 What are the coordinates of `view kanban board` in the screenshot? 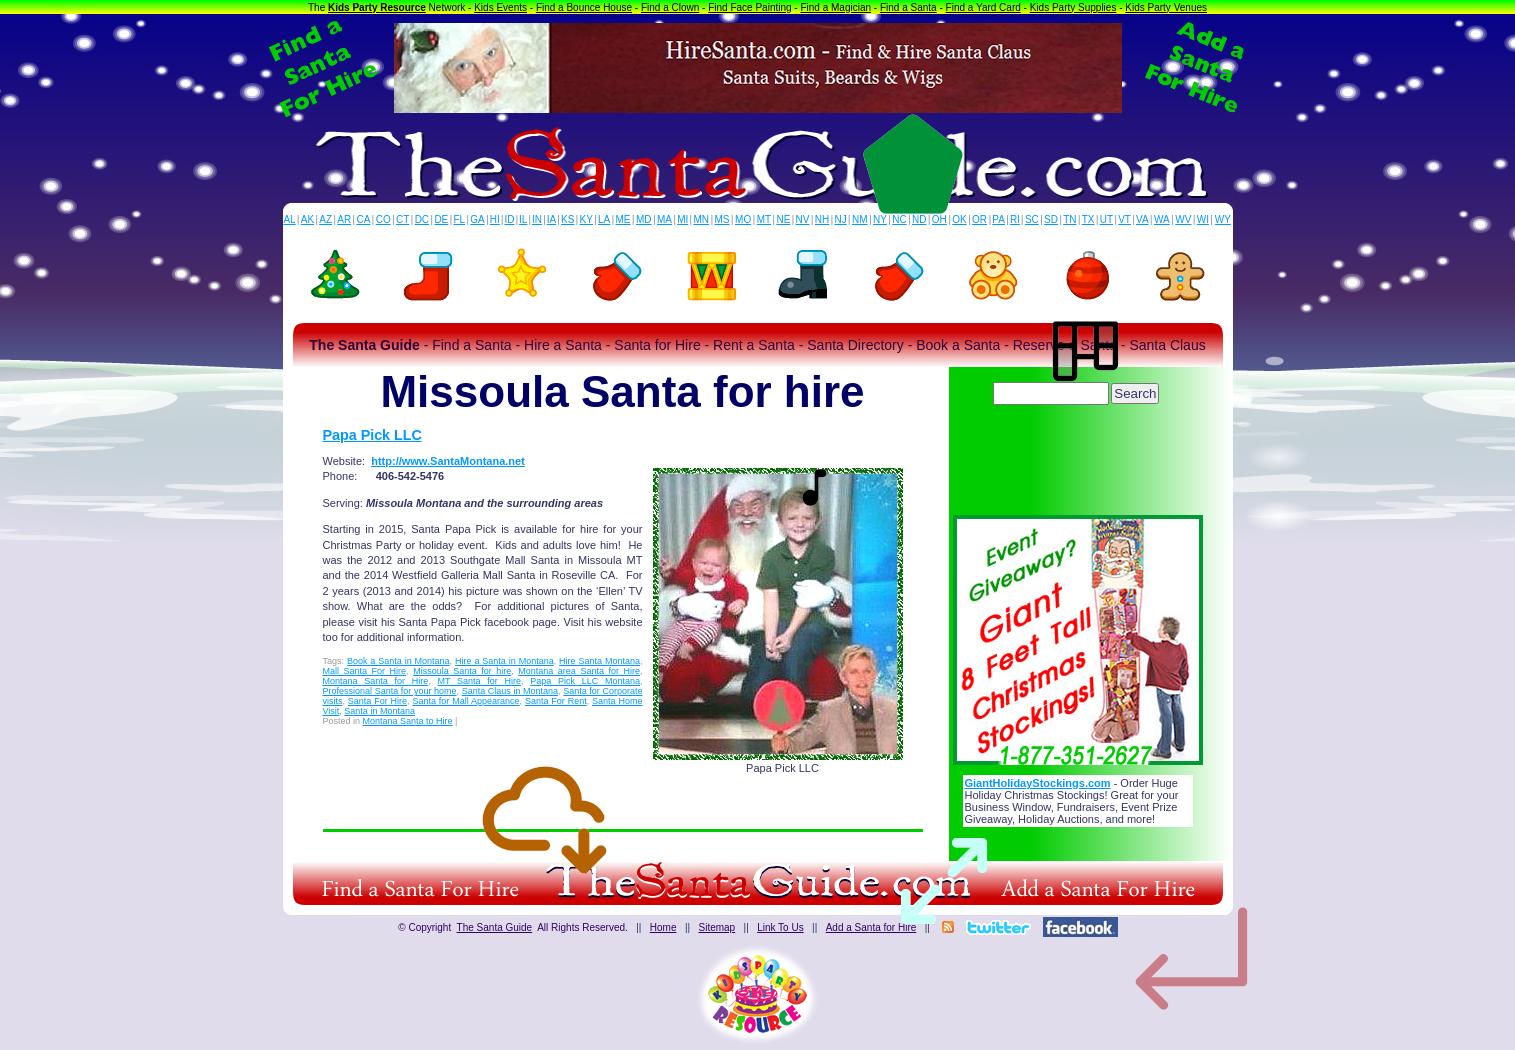 It's located at (1085, 348).